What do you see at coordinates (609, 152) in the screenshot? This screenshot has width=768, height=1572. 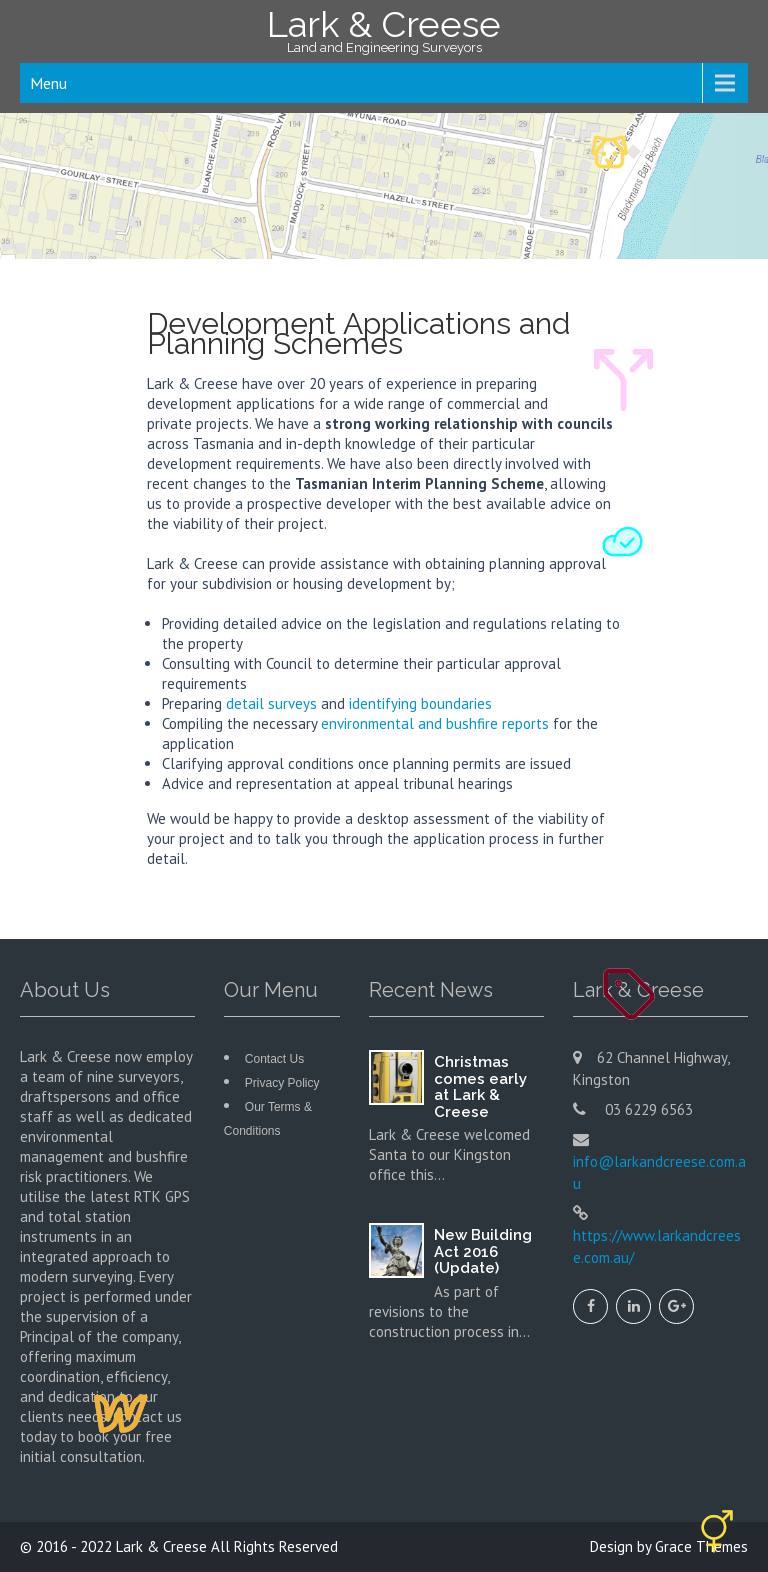 I see `access pet-related features or settings` at bounding box center [609, 152].